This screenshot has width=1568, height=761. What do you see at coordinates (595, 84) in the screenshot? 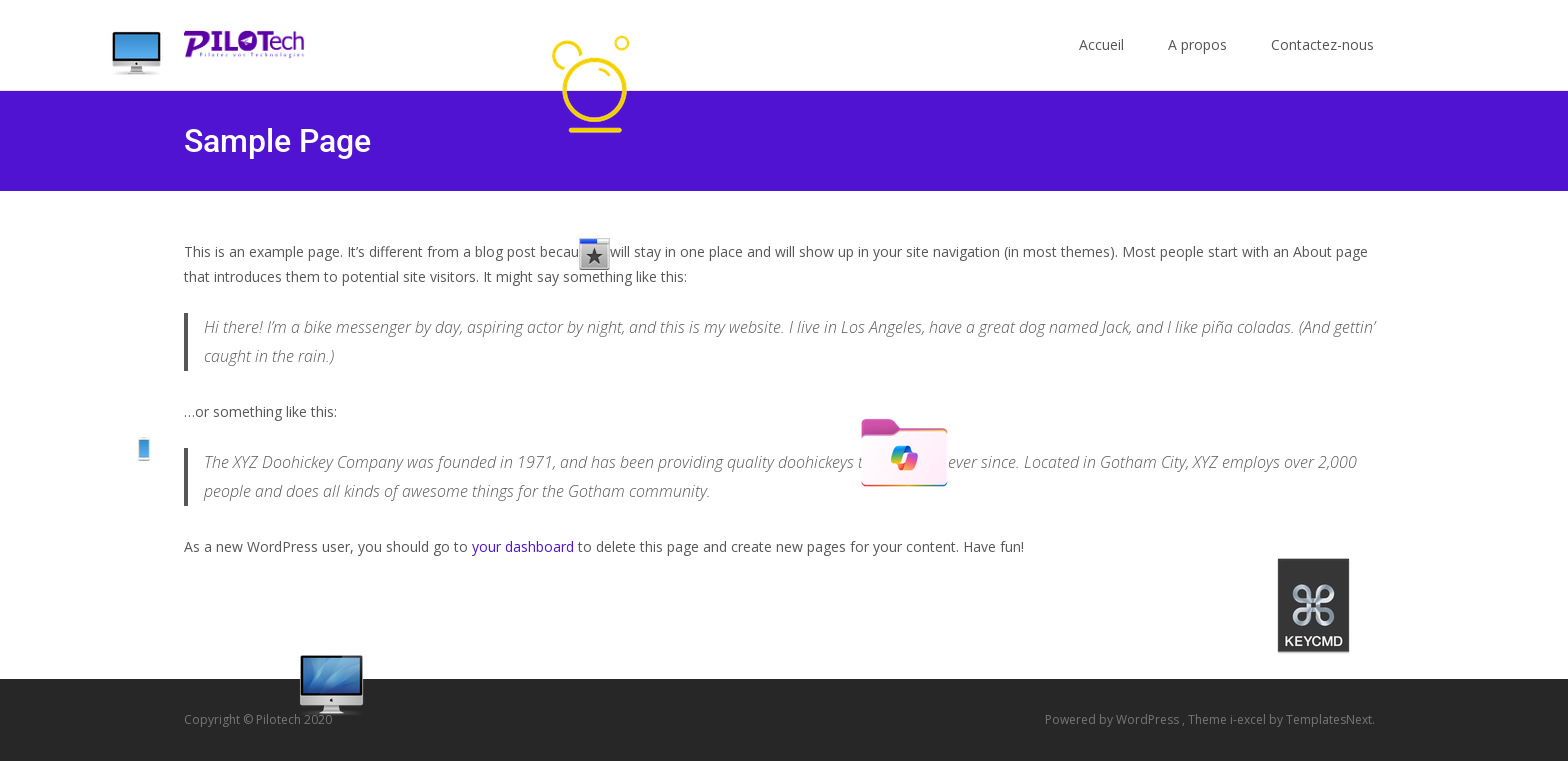
I see `add particle effects to video` at bounding box center [595, 84].